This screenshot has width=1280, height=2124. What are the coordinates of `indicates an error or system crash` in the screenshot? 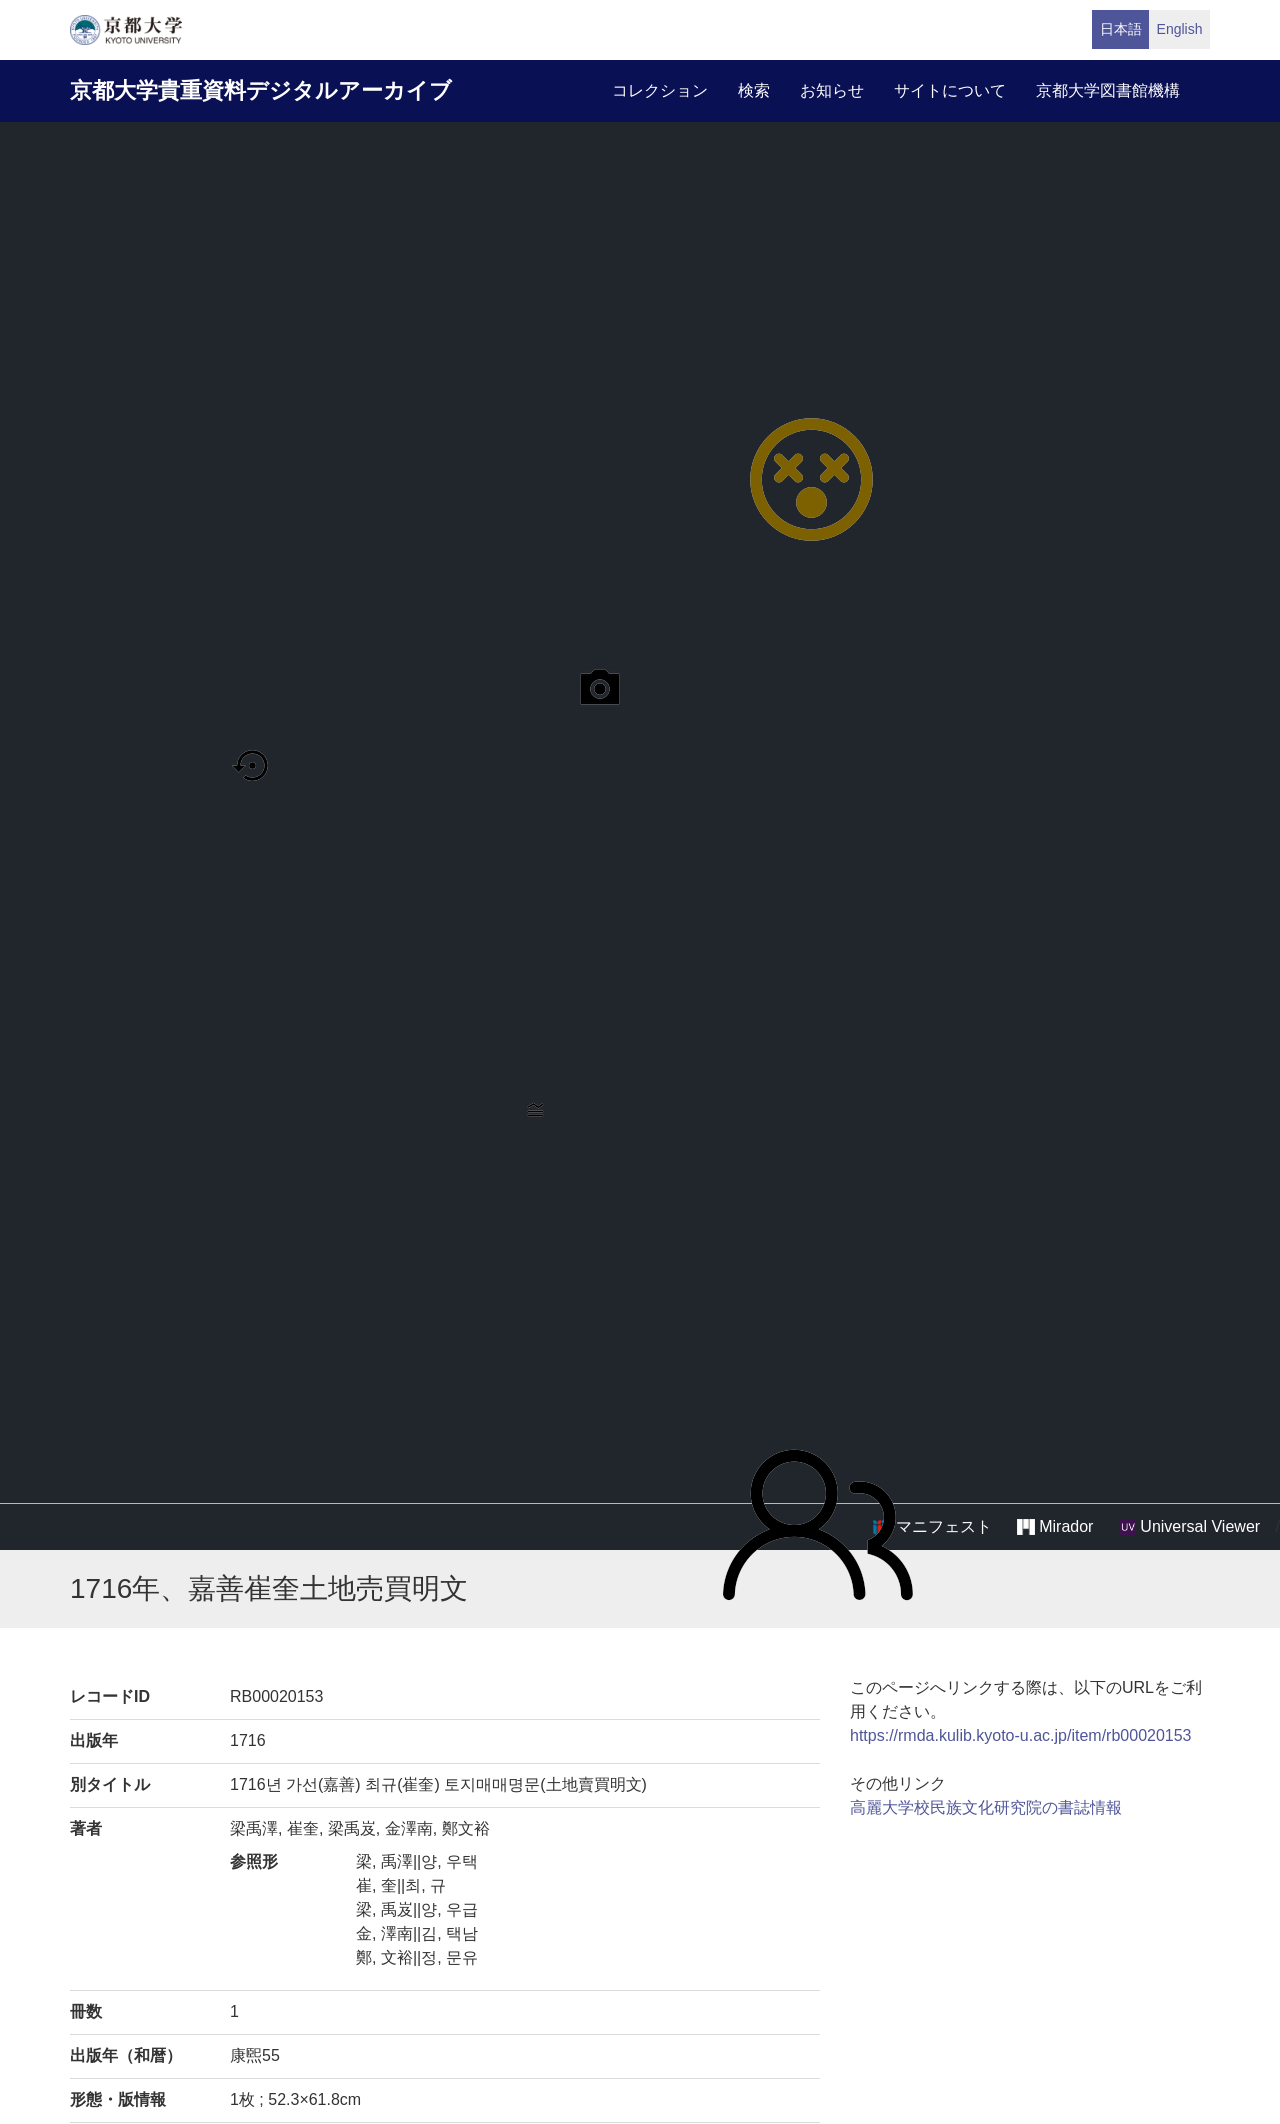 It's located at (811, 479).